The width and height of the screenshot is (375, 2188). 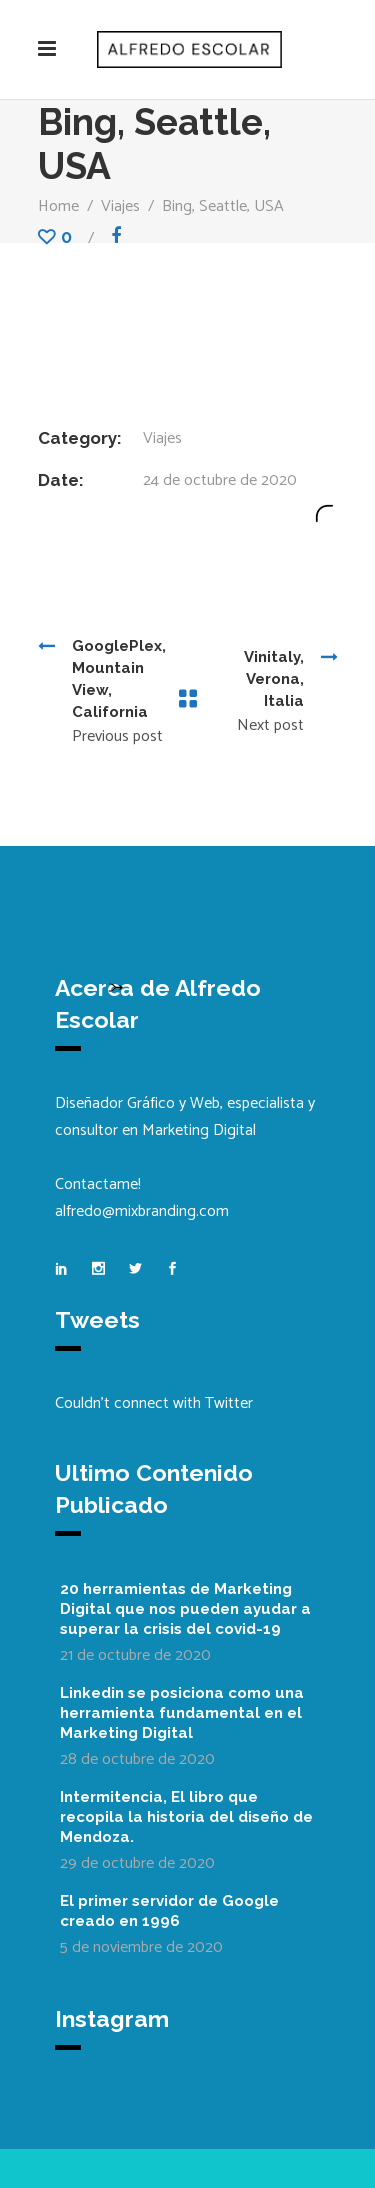 What do you see at coordinates (115, 987) in the screenshot?
I see `merge or combine selected items` at bounding box center [115, 987].